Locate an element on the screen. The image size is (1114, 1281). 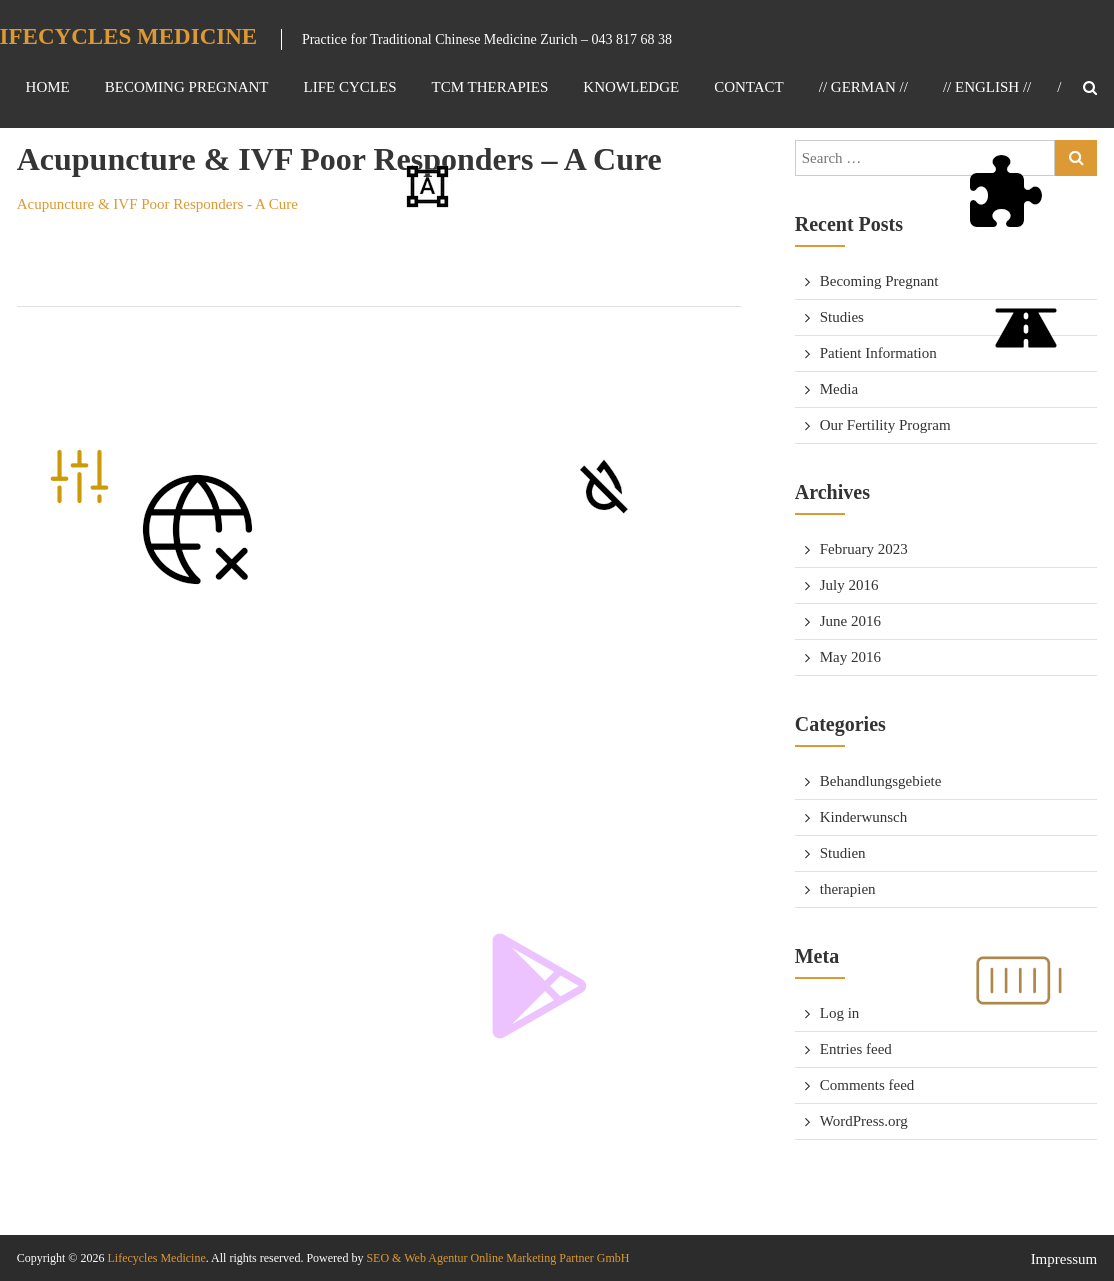
indicates battery is fully charged is located at coordinates (1017, 980).